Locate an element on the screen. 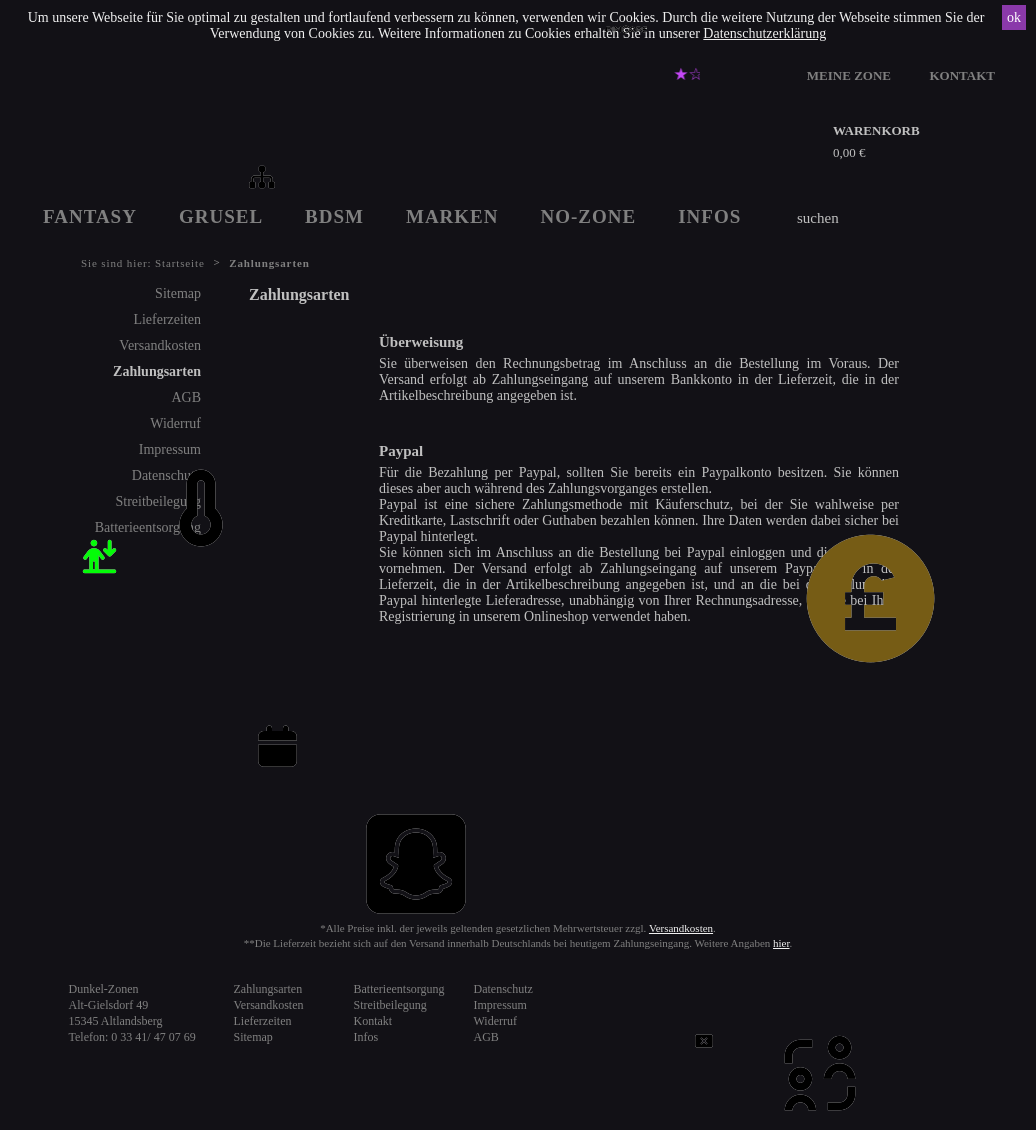 The height and width of the screenshot is (1130, 1036). close or dismiss a dialog box is located at coordinates (704, 1041).